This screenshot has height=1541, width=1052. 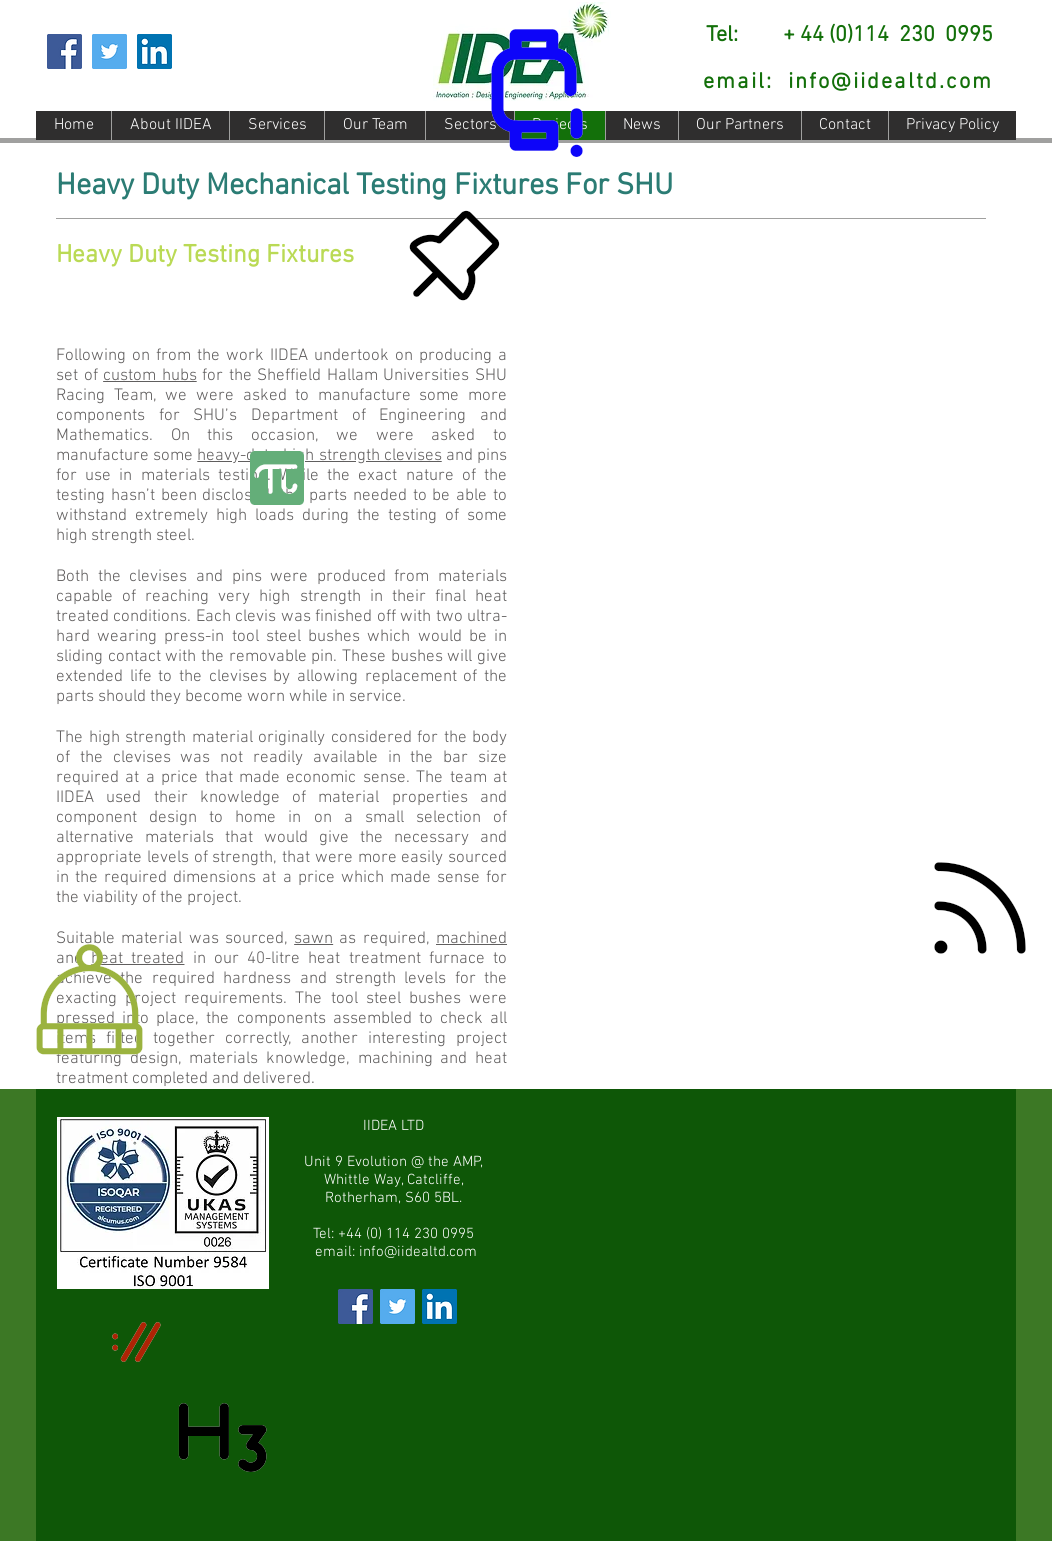 I want to click on view protocol or connection settings, so click(x=135, y=1342).